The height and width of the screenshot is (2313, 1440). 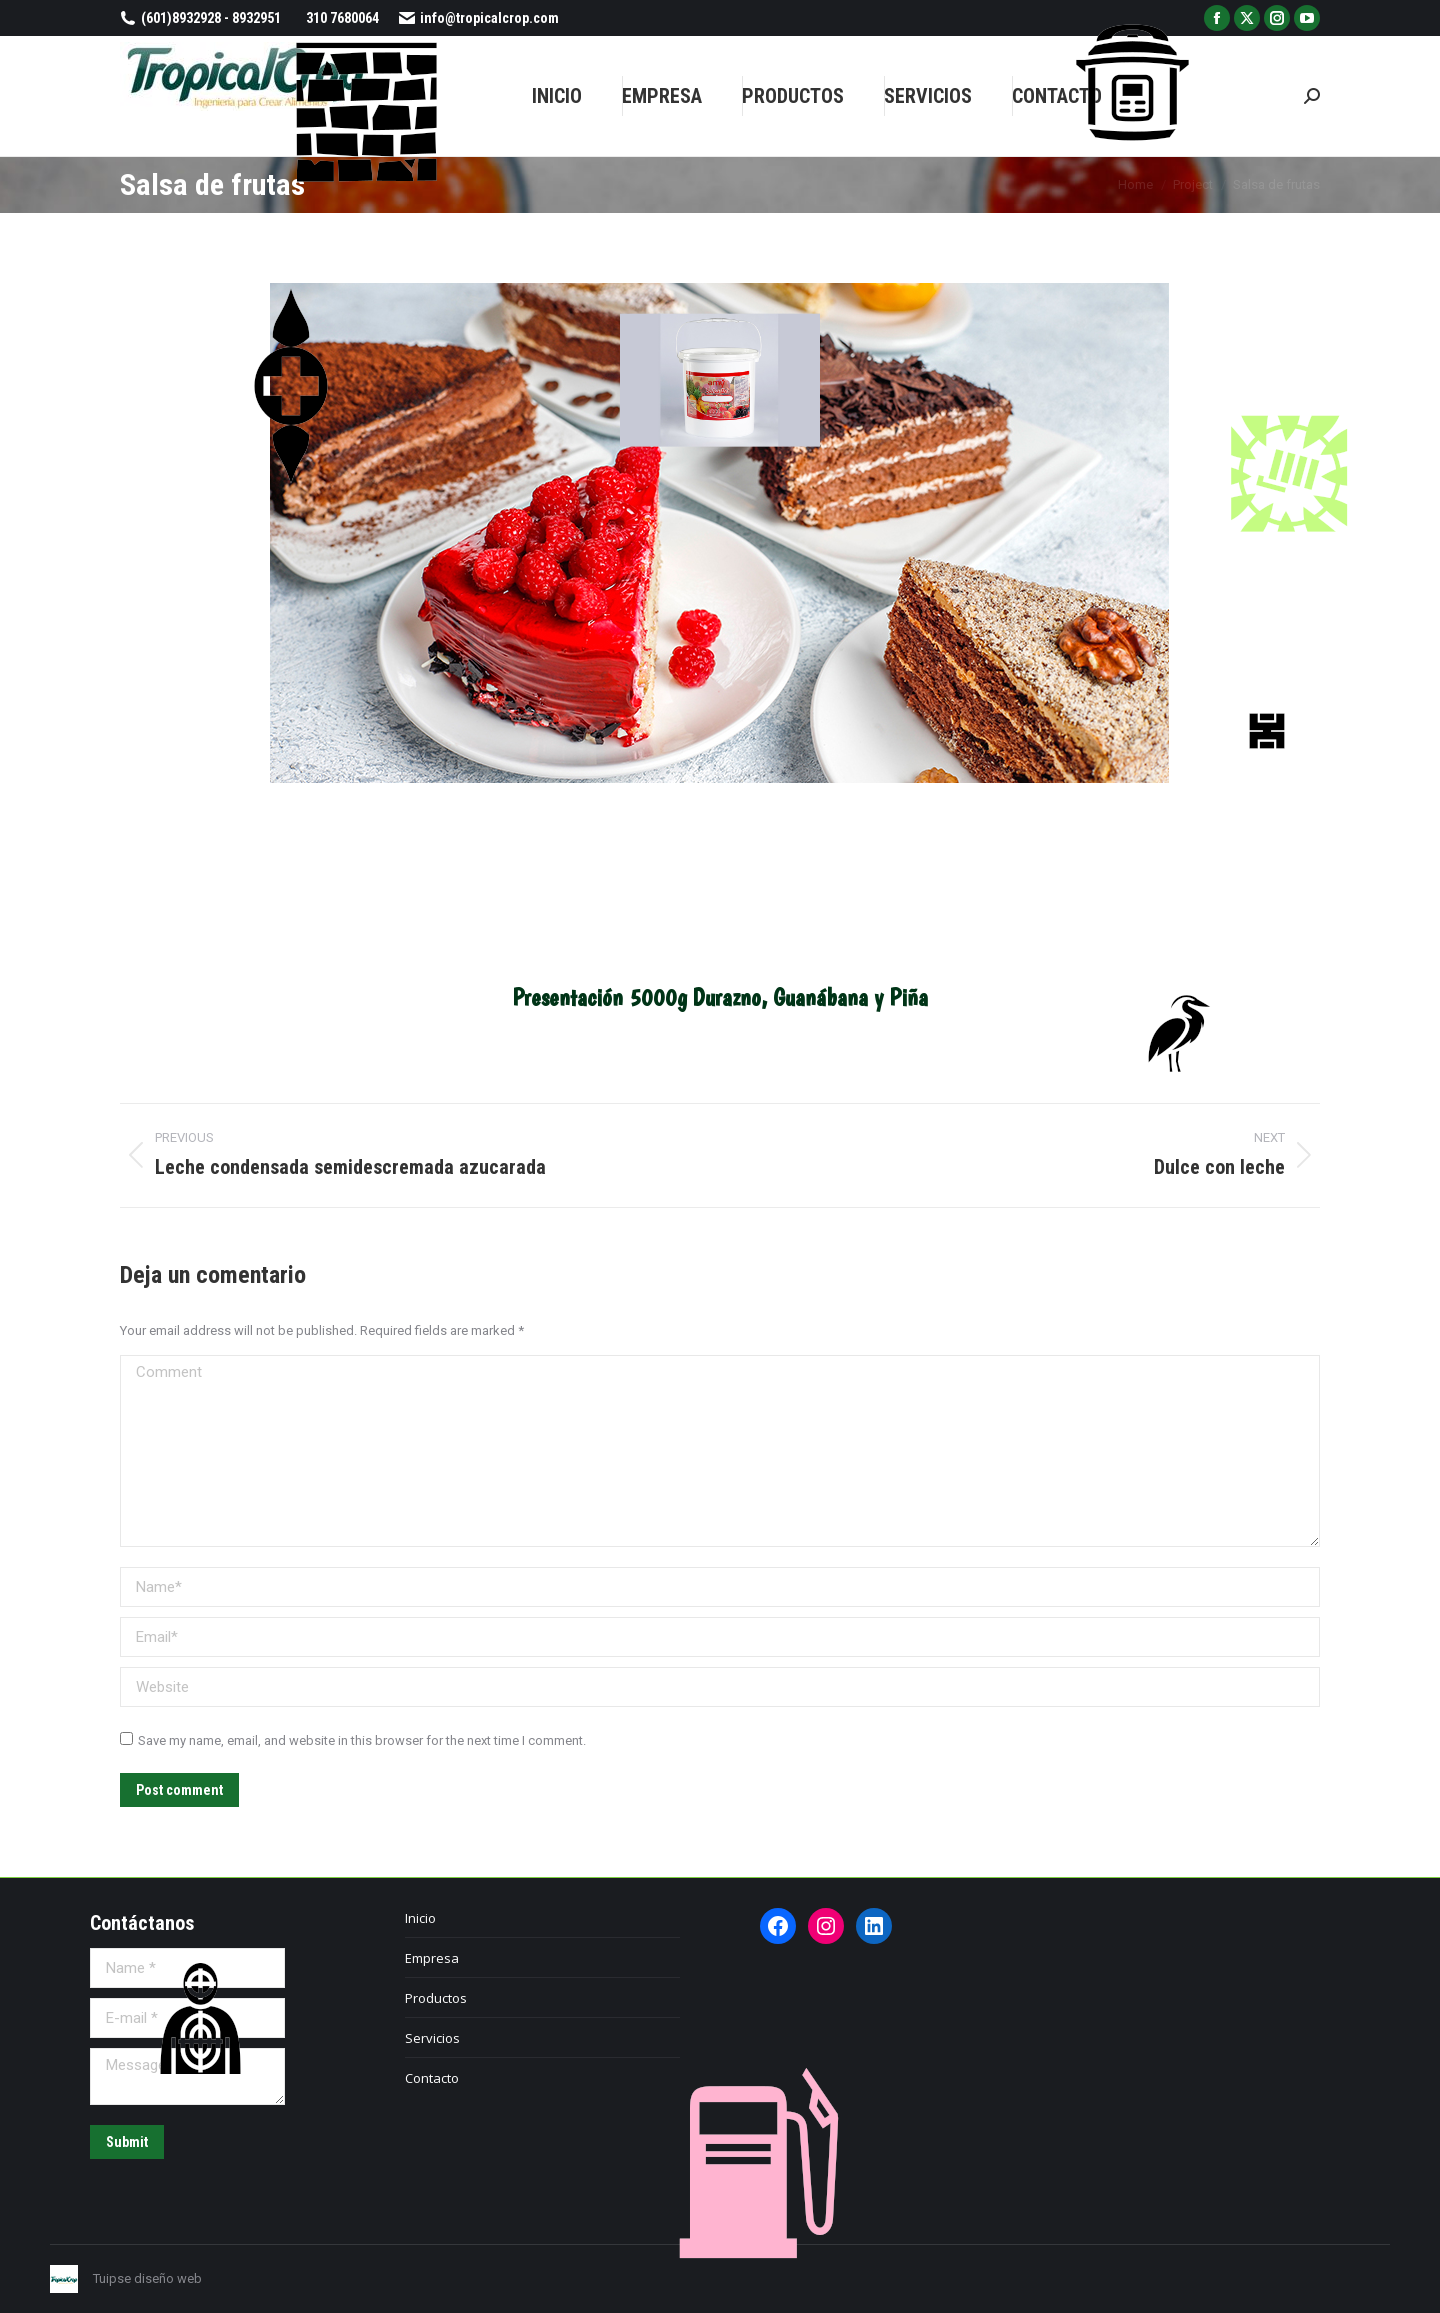 What do you see at coordinates (200, 2018) in the screenshot?
I see `practice target for shooting range simulation` at bounding box center [200, 2018].